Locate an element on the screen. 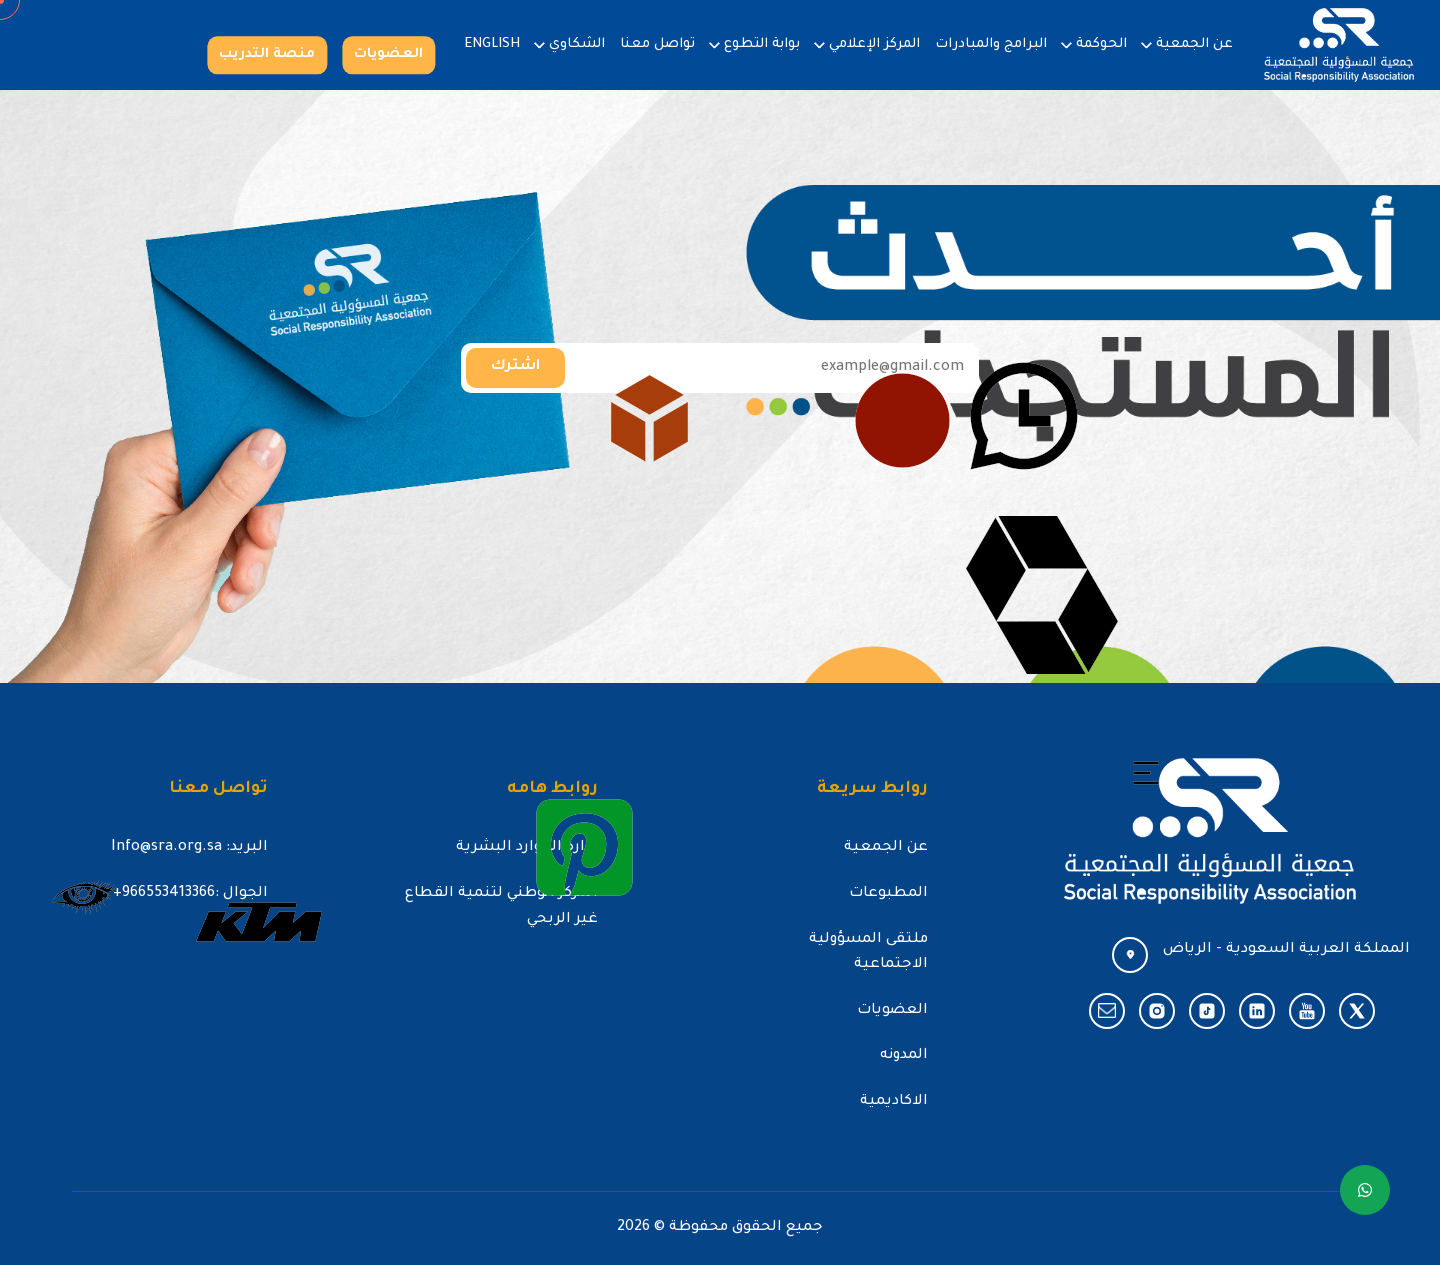  KTM brand logo is located at coordinates (259, 922).